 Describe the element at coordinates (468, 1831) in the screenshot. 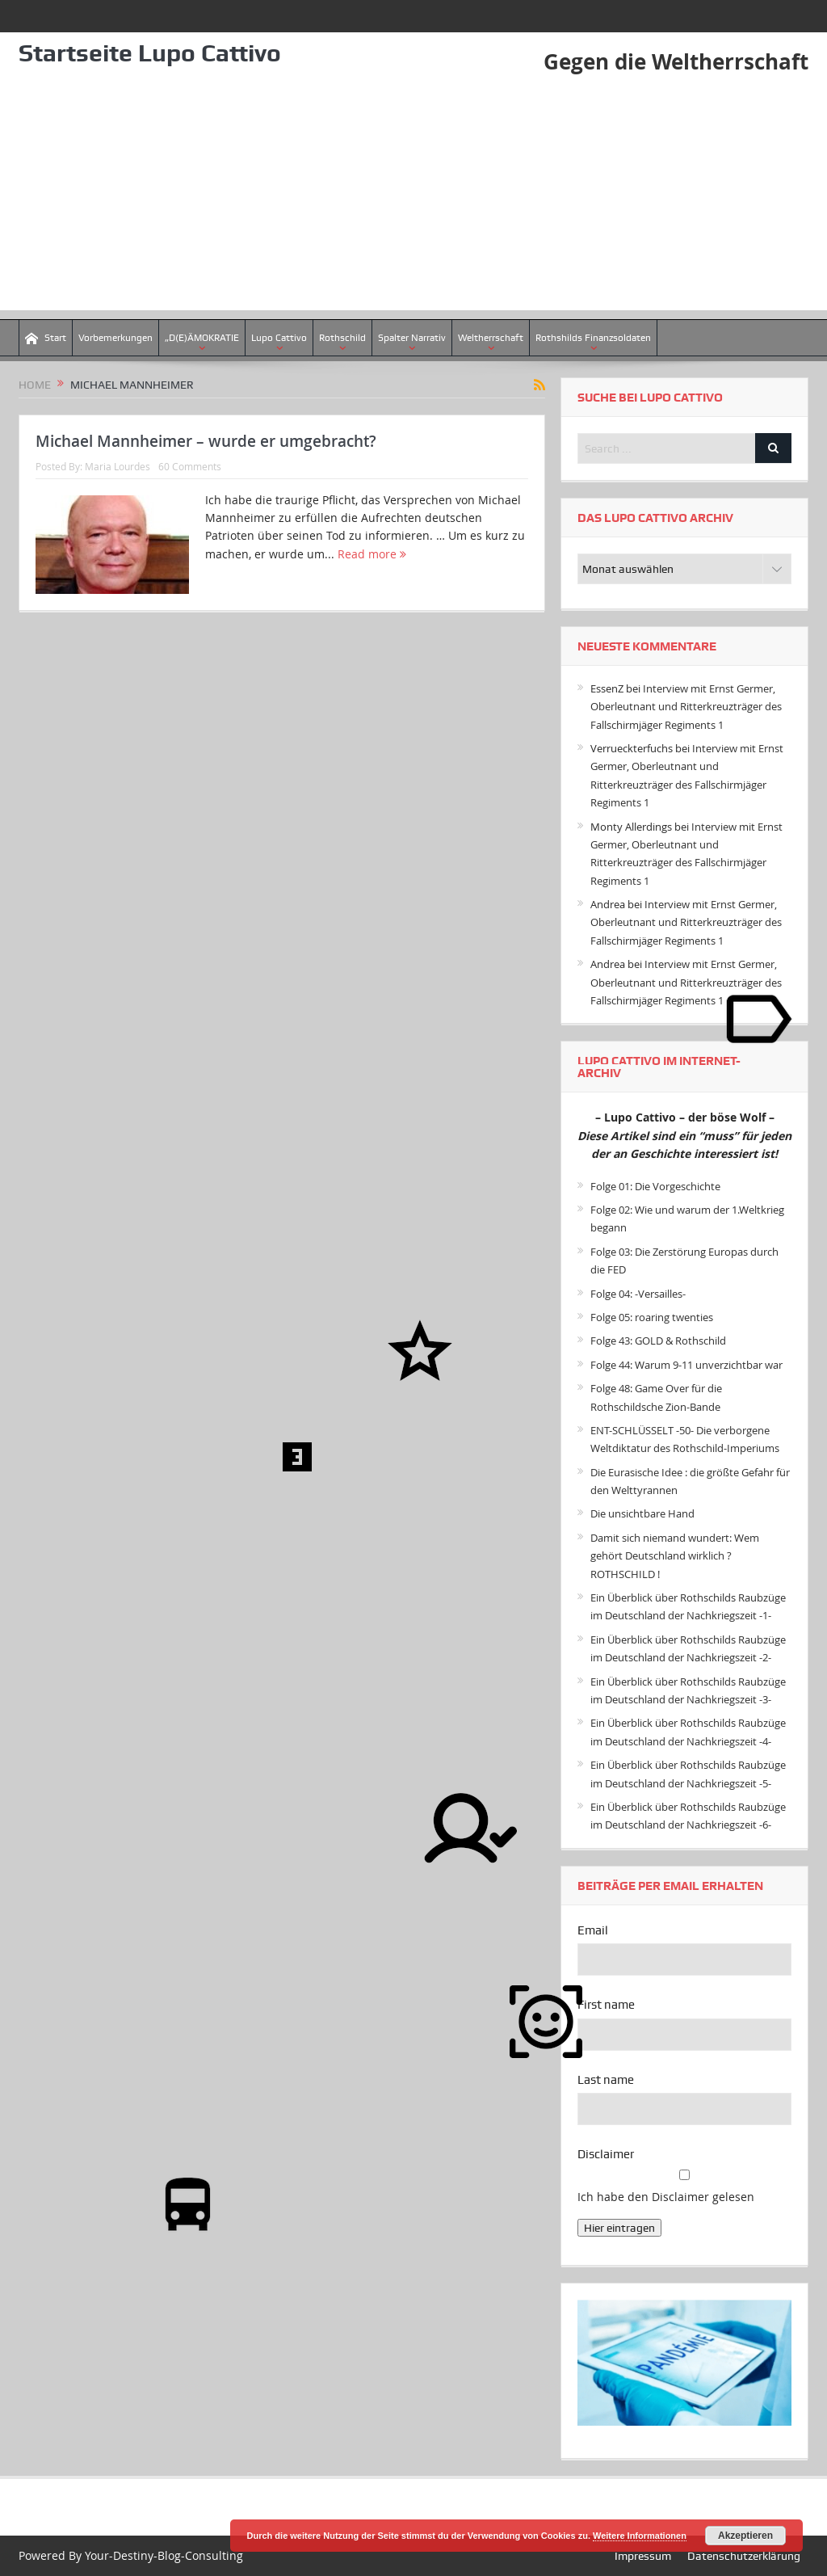

I see `user verified or approved` at that location.